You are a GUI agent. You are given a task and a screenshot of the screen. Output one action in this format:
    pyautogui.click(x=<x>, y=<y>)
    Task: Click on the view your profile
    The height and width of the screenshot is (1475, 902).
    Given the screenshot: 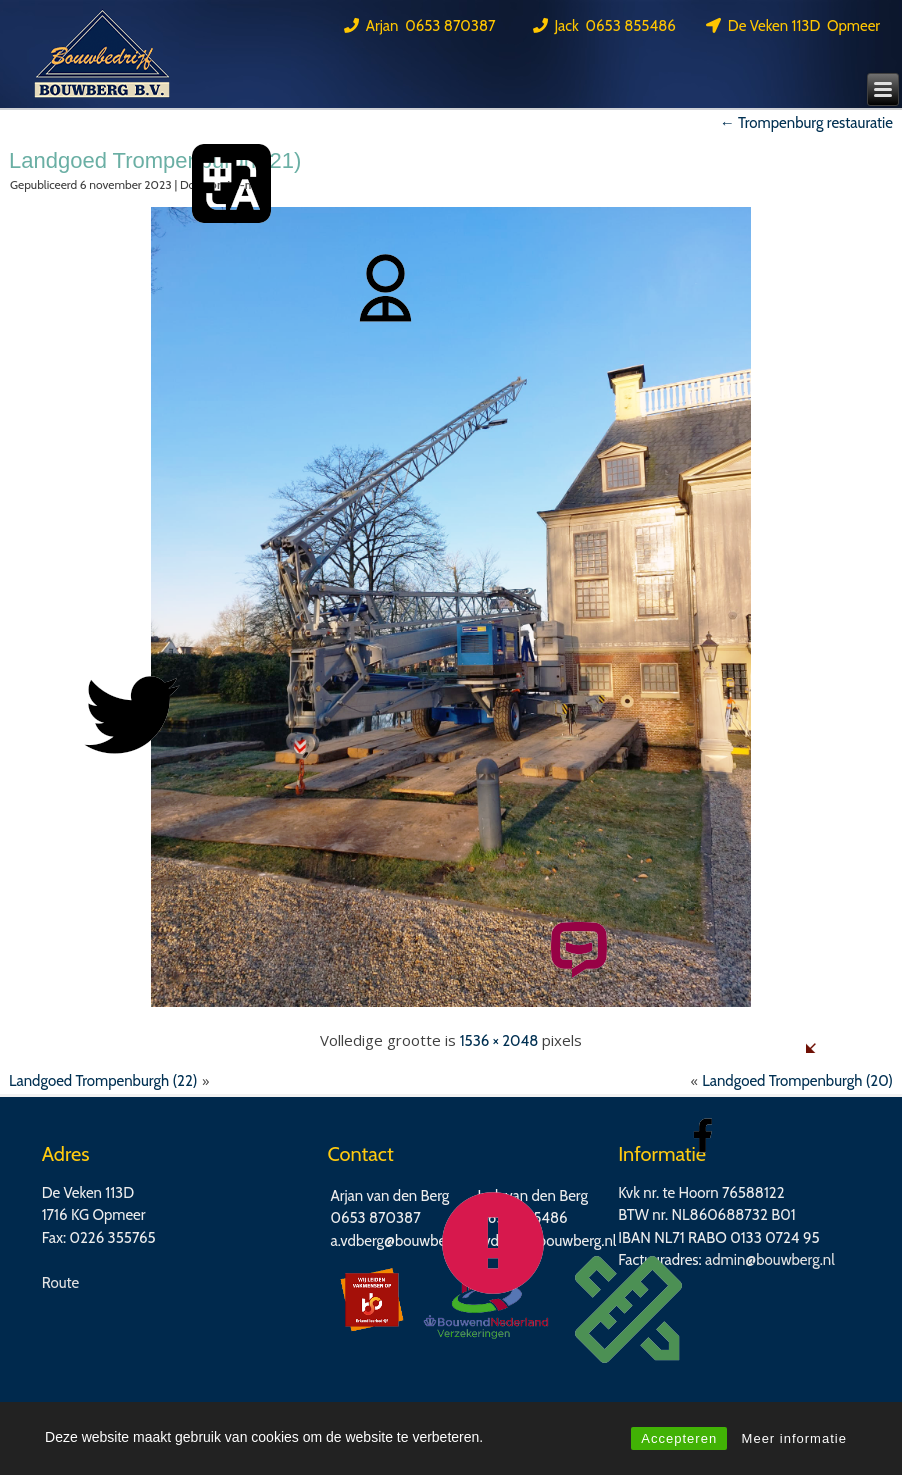 What is the action you would take?
    pyautogui.click(x=385, y=289)
    